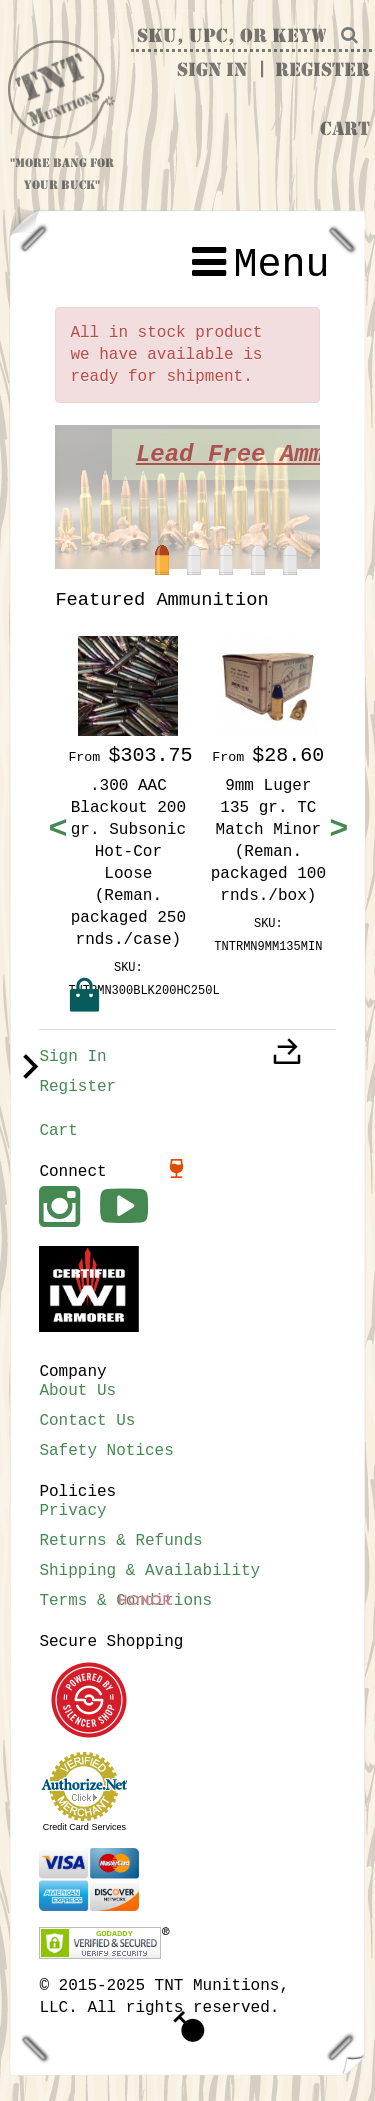 The width and height of the screenshot is (375, 2101). What do you see at coordinates (145, 1600) in the screenshot?
I see `honor brand logo` at bounding box center [145, 1600].